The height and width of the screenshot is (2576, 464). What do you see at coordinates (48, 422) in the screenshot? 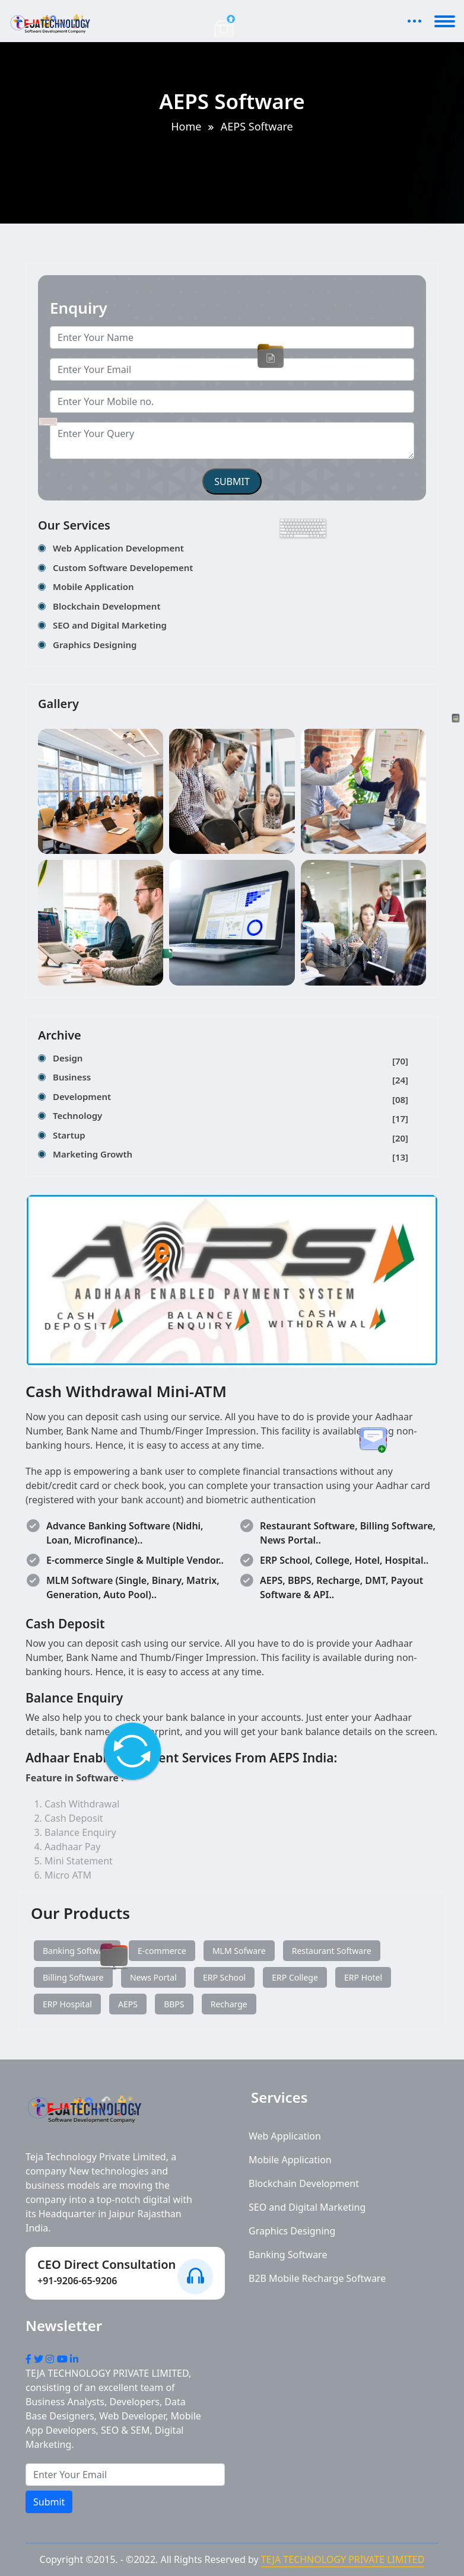
I see `apple magic keyboard with touch id in orange/pink` at bounding box center [48, 422].